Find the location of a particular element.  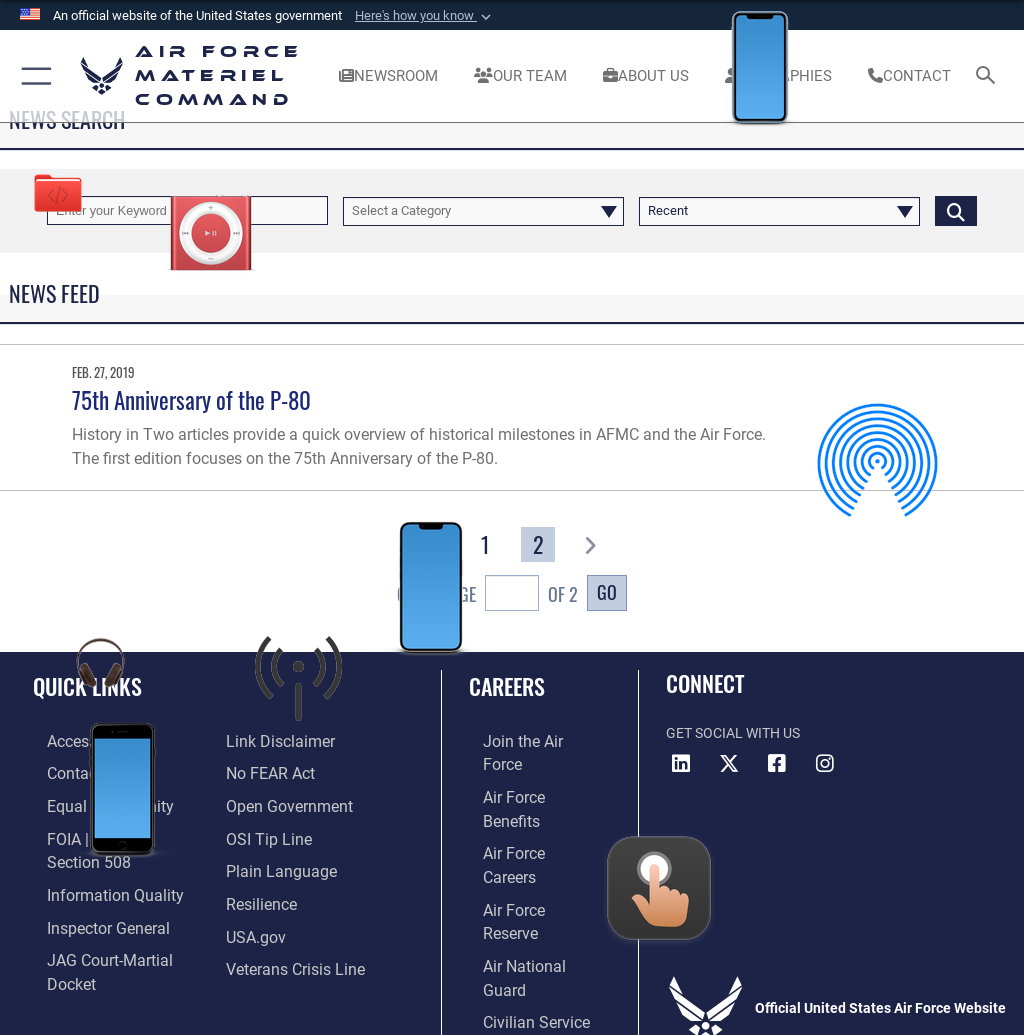

iPhone 7 Plus device icon is located at coordinates (122, 790).